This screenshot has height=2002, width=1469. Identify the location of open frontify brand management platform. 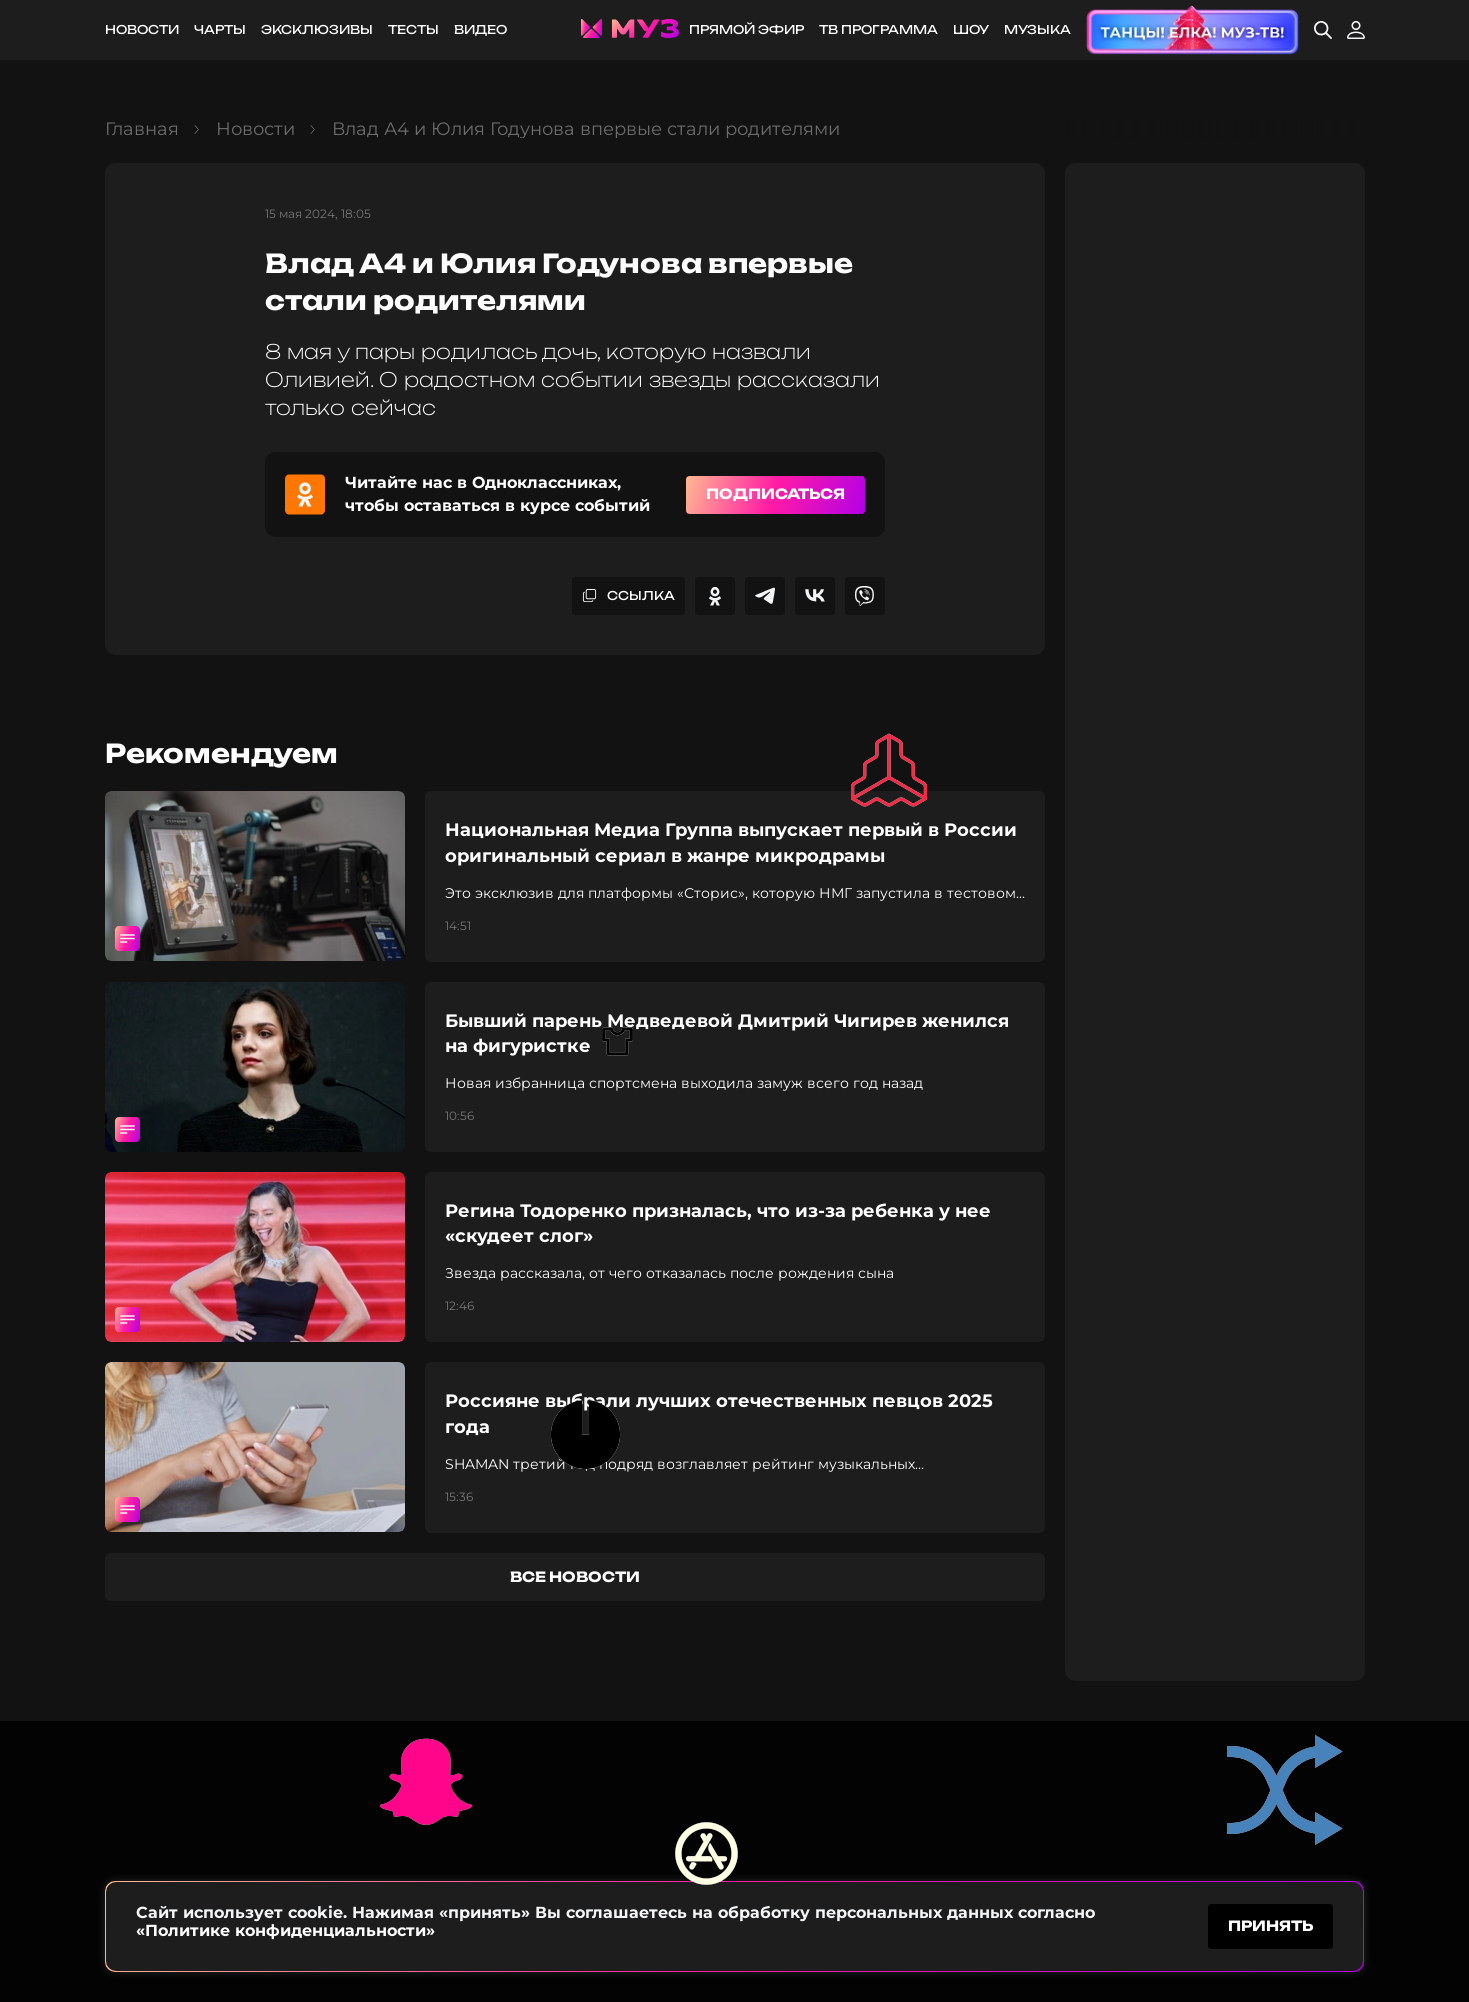
(889, 770).